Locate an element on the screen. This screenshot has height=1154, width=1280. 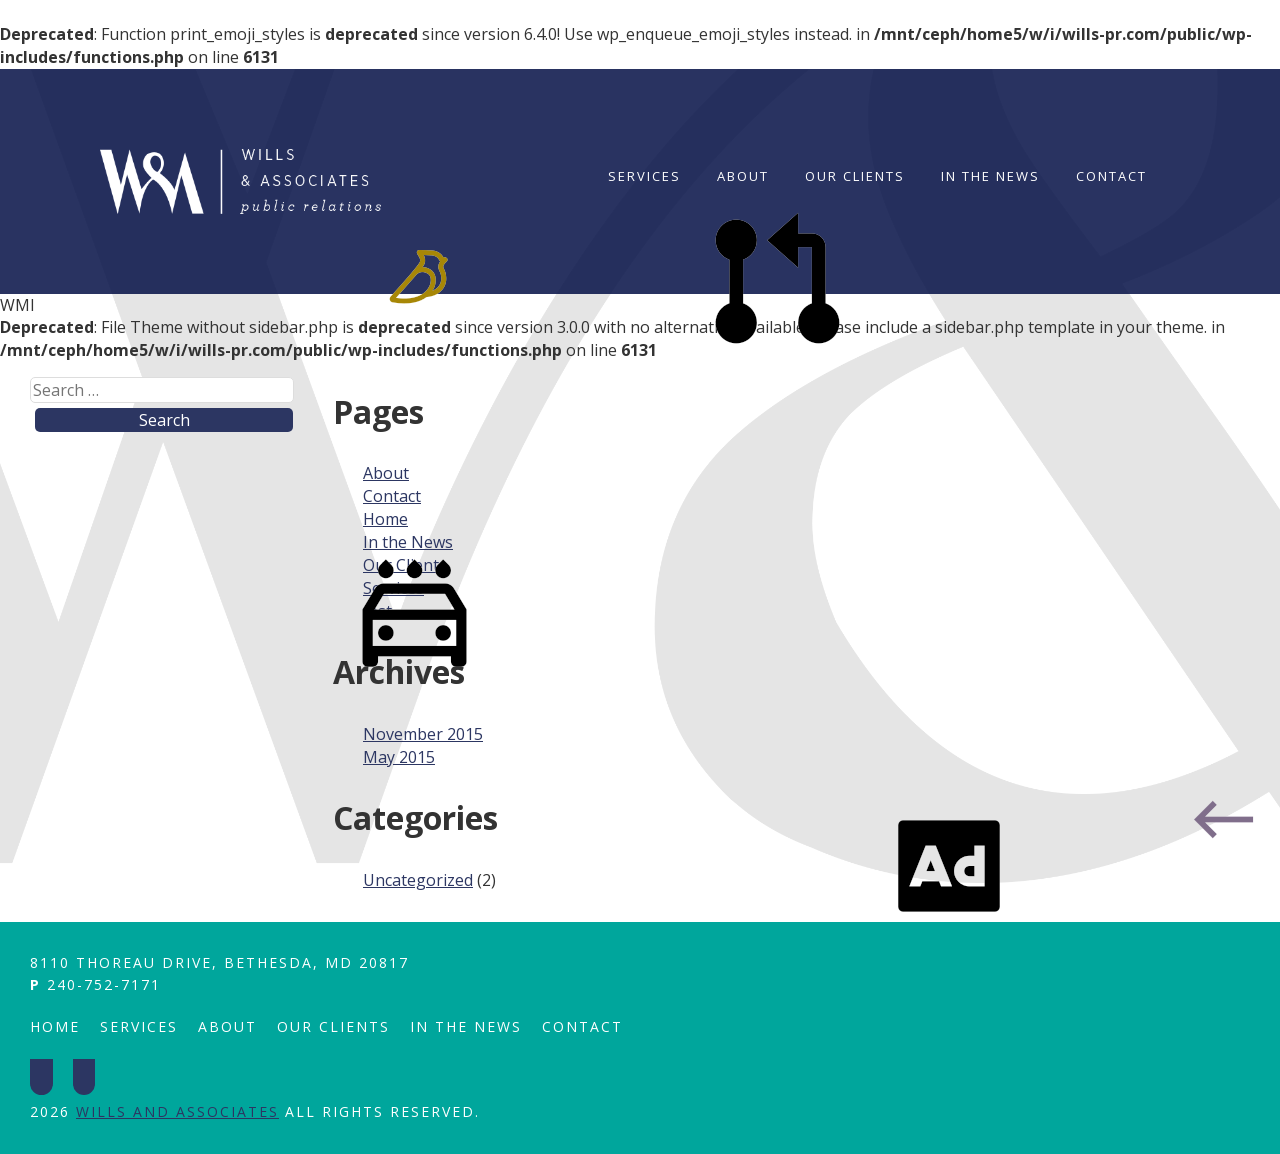
find nearby car wash locations is located at coordinates (414, 609).